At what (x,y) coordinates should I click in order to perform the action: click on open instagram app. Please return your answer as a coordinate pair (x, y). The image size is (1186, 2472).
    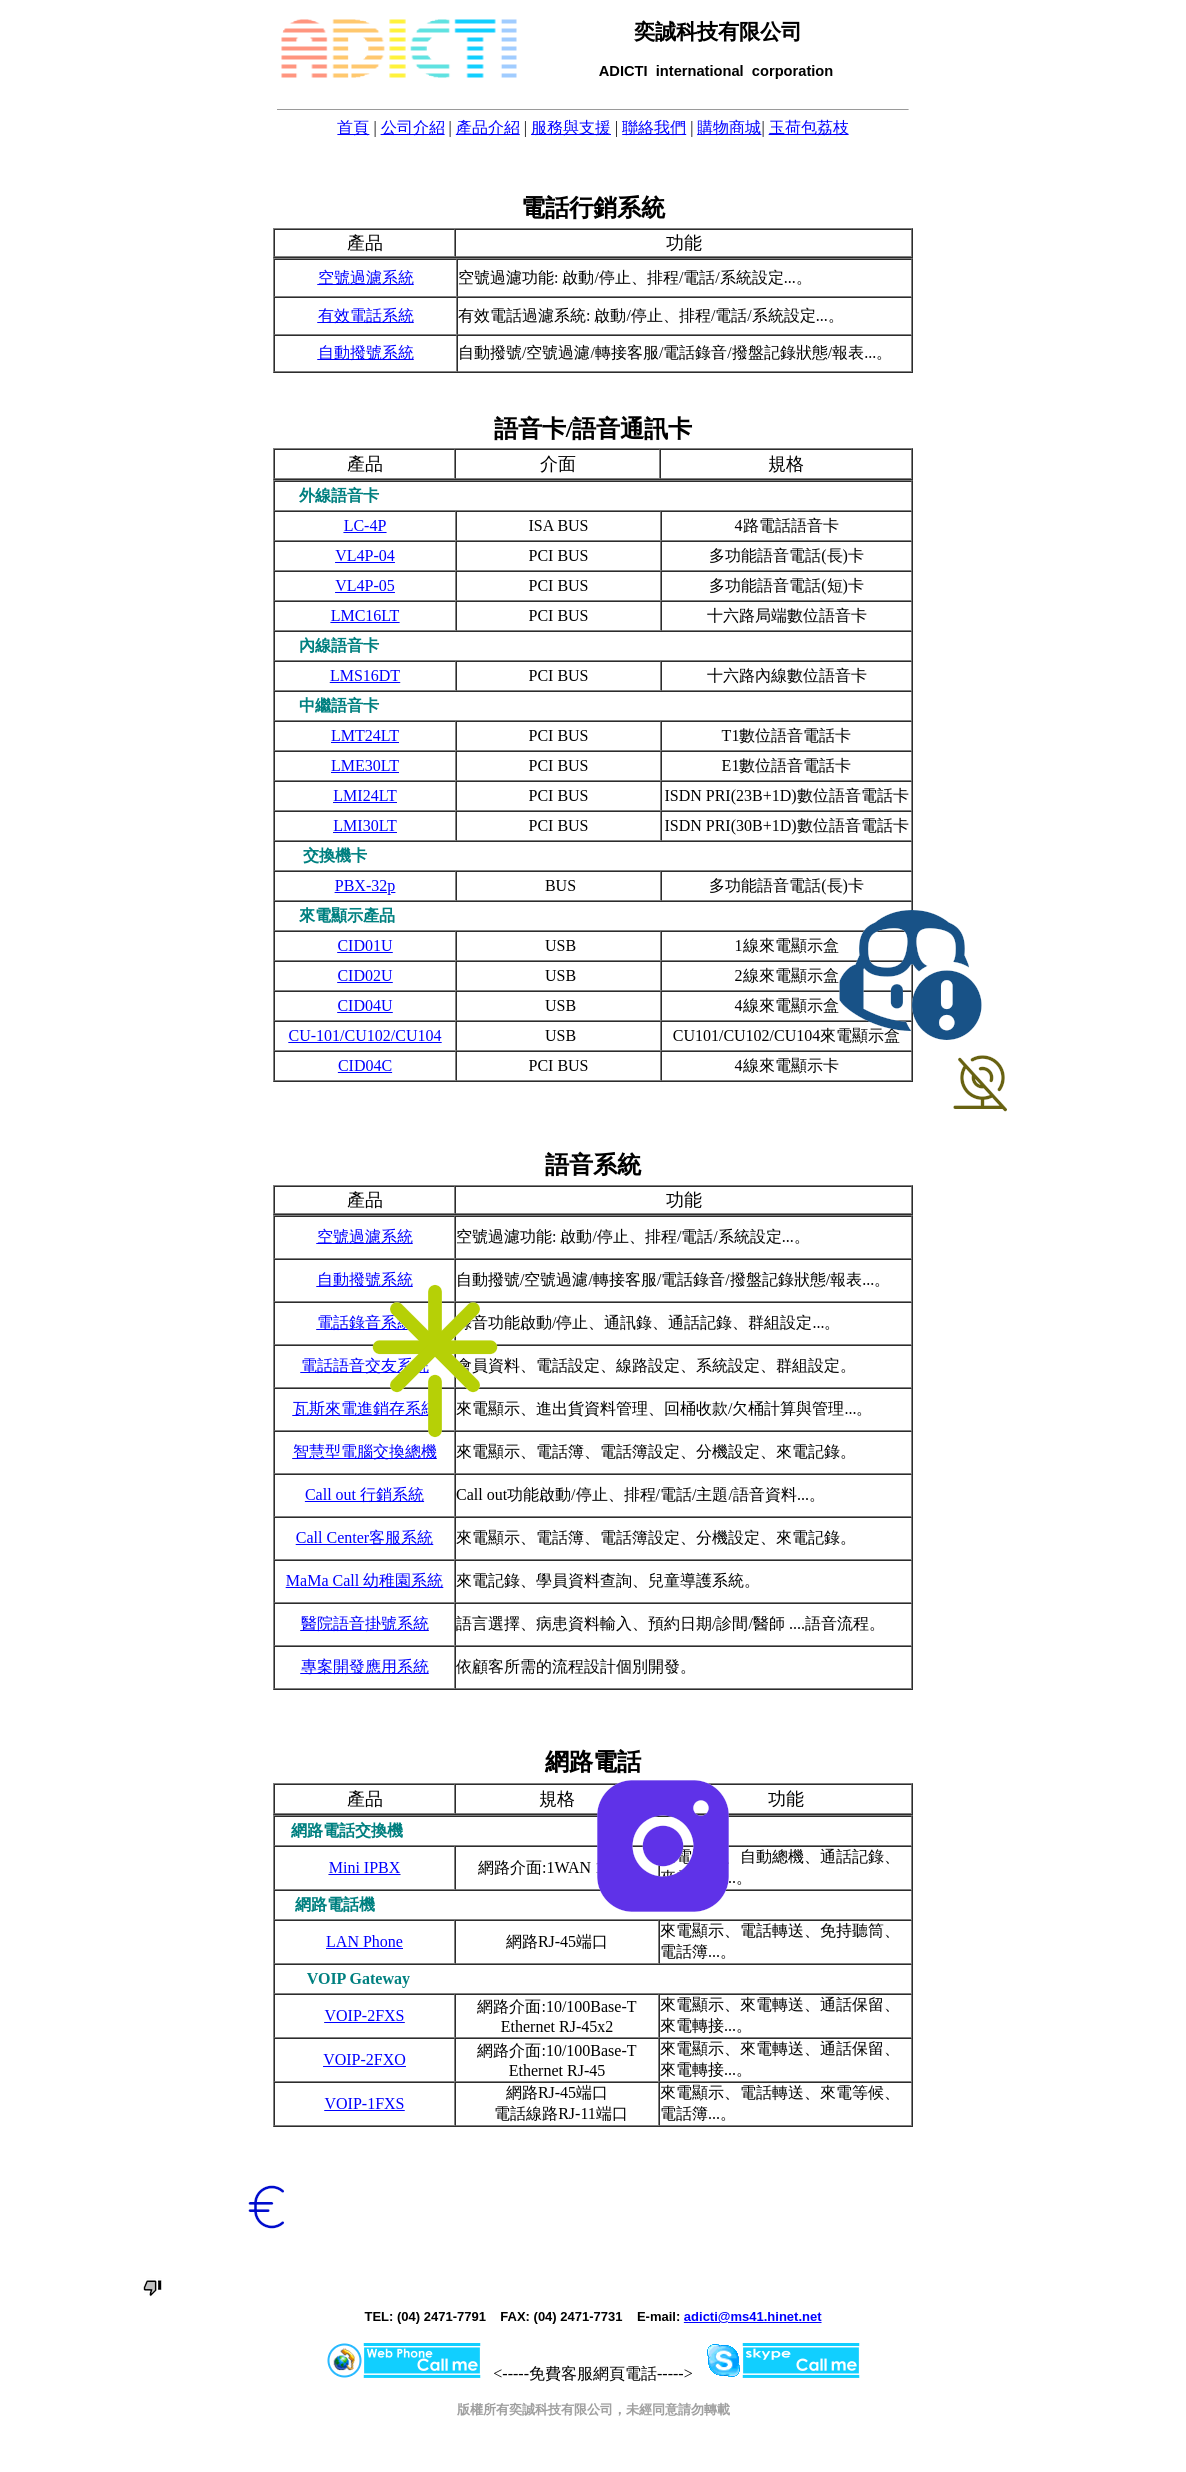
    Looking at the image, I should click on (663, 1846).